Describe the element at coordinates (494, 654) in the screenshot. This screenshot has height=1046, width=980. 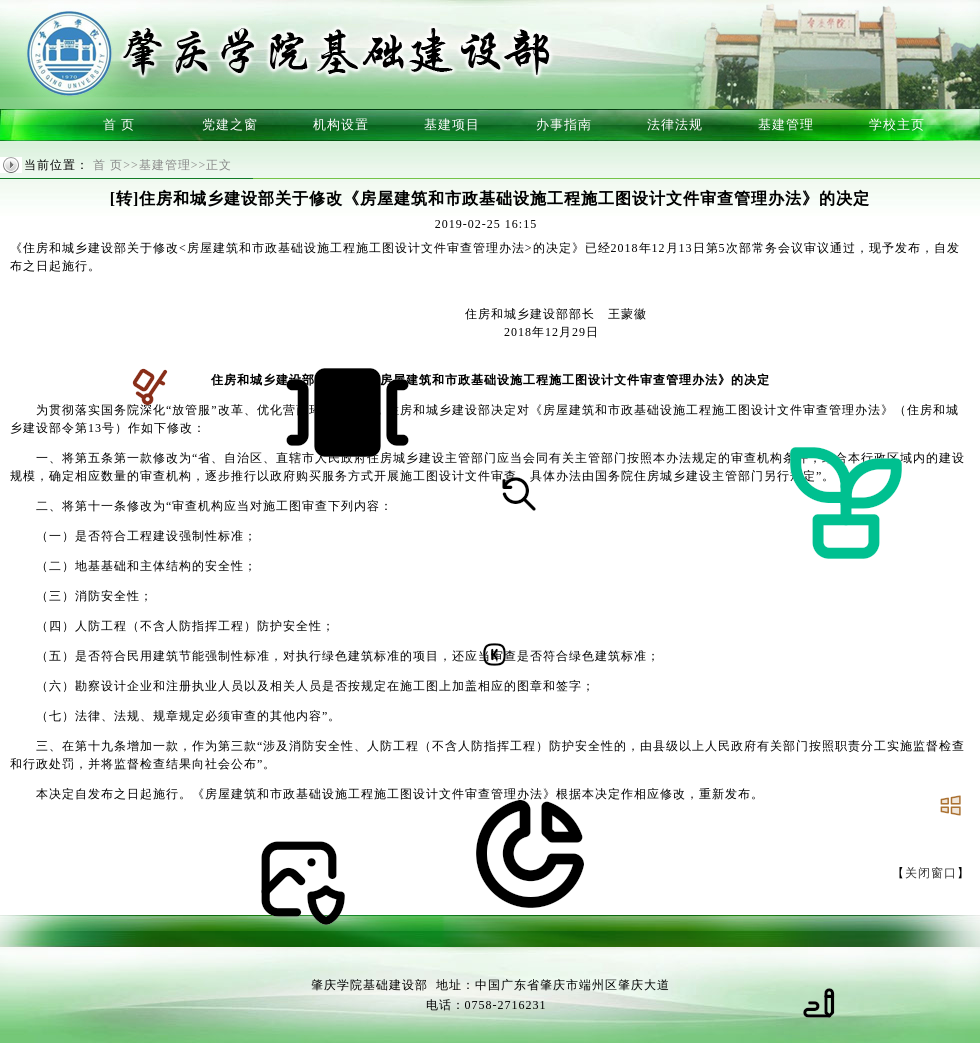
I see `indicates a keyboard shortcut or hotkey` at that location.